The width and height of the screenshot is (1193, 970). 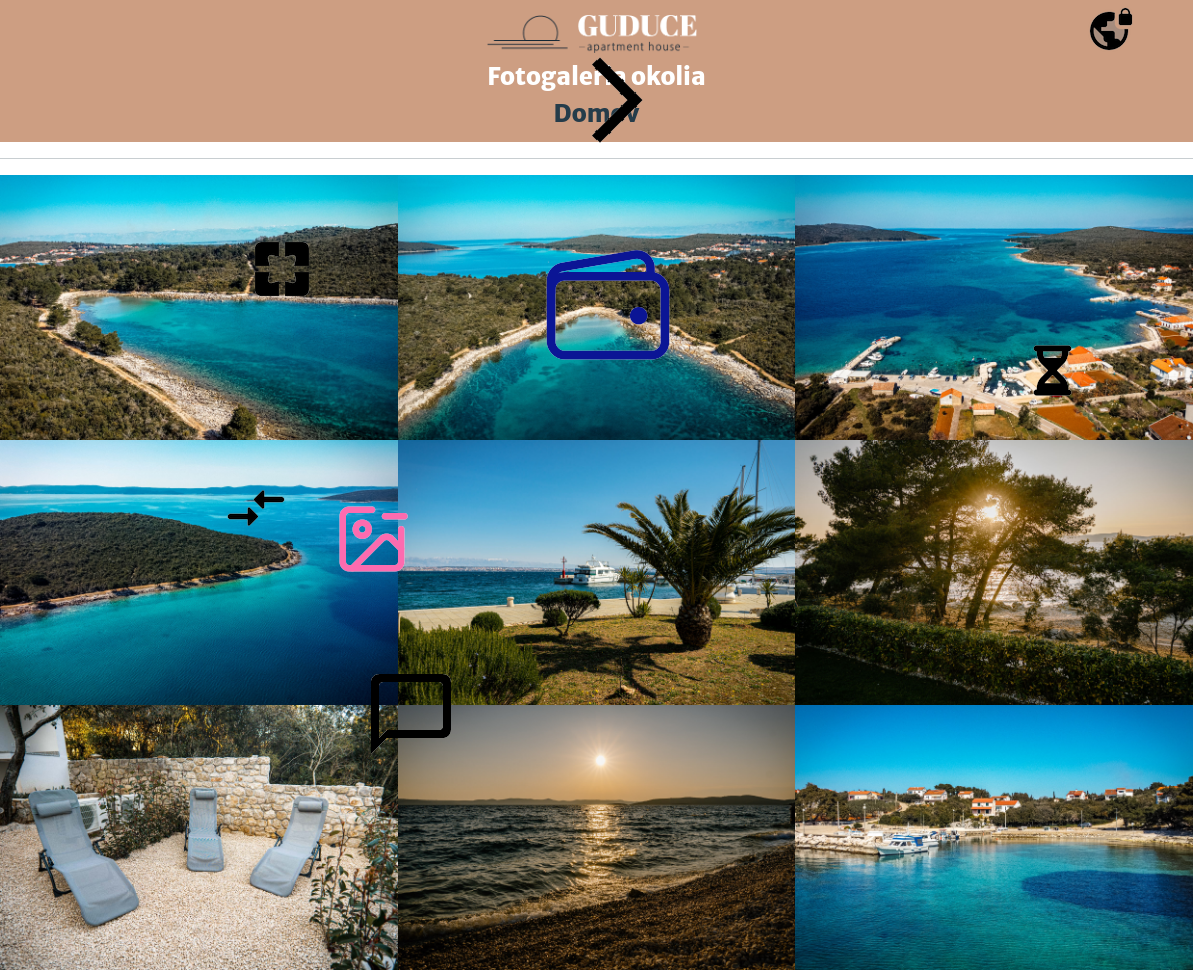 What do you see at coordinates (411, 714) in the screenshot?
I see `open a new chat or message` at bounding box center [411, 714].